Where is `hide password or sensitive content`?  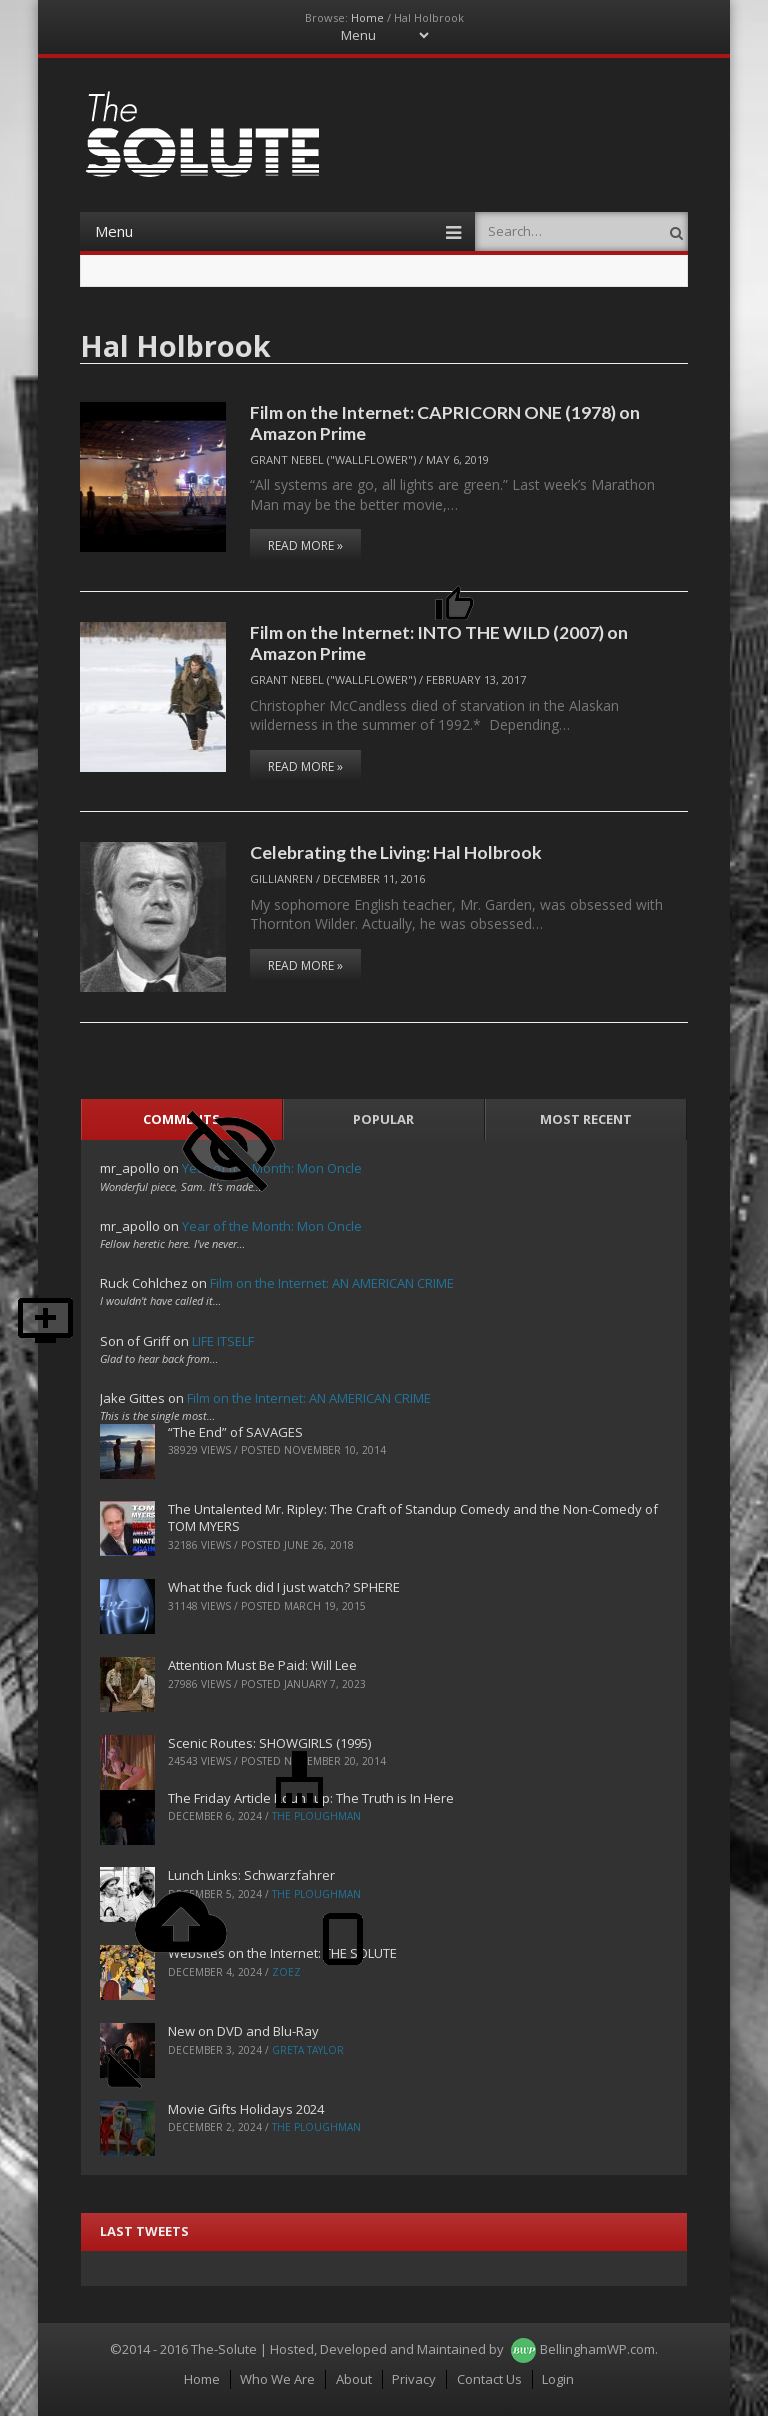 hide password or sensitive content is located at coordinates (229, 1151).